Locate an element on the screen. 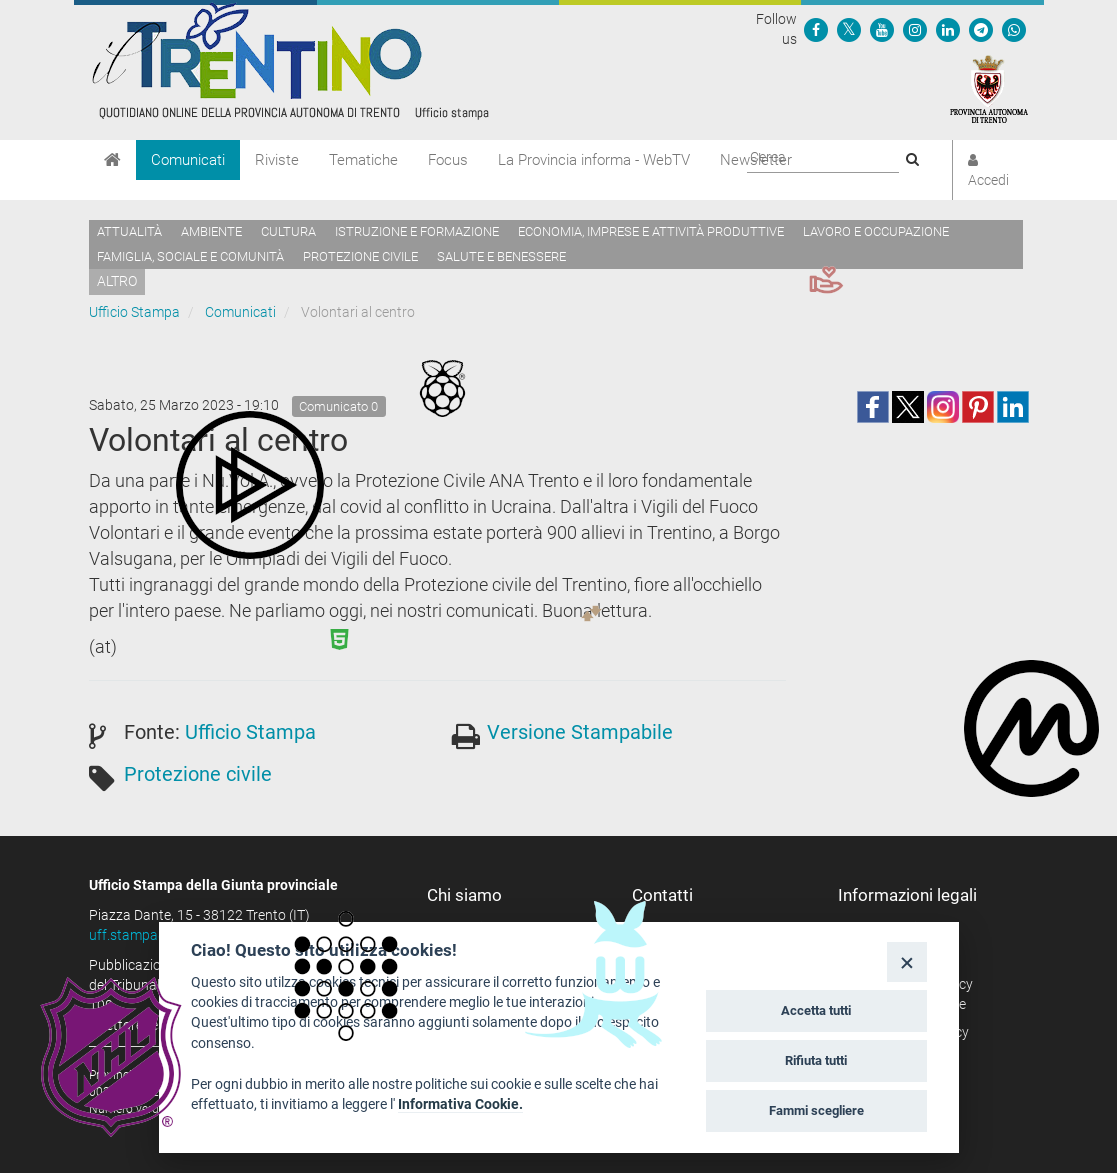  open Pluralsight learning platform is located at coordinates (250, 485).